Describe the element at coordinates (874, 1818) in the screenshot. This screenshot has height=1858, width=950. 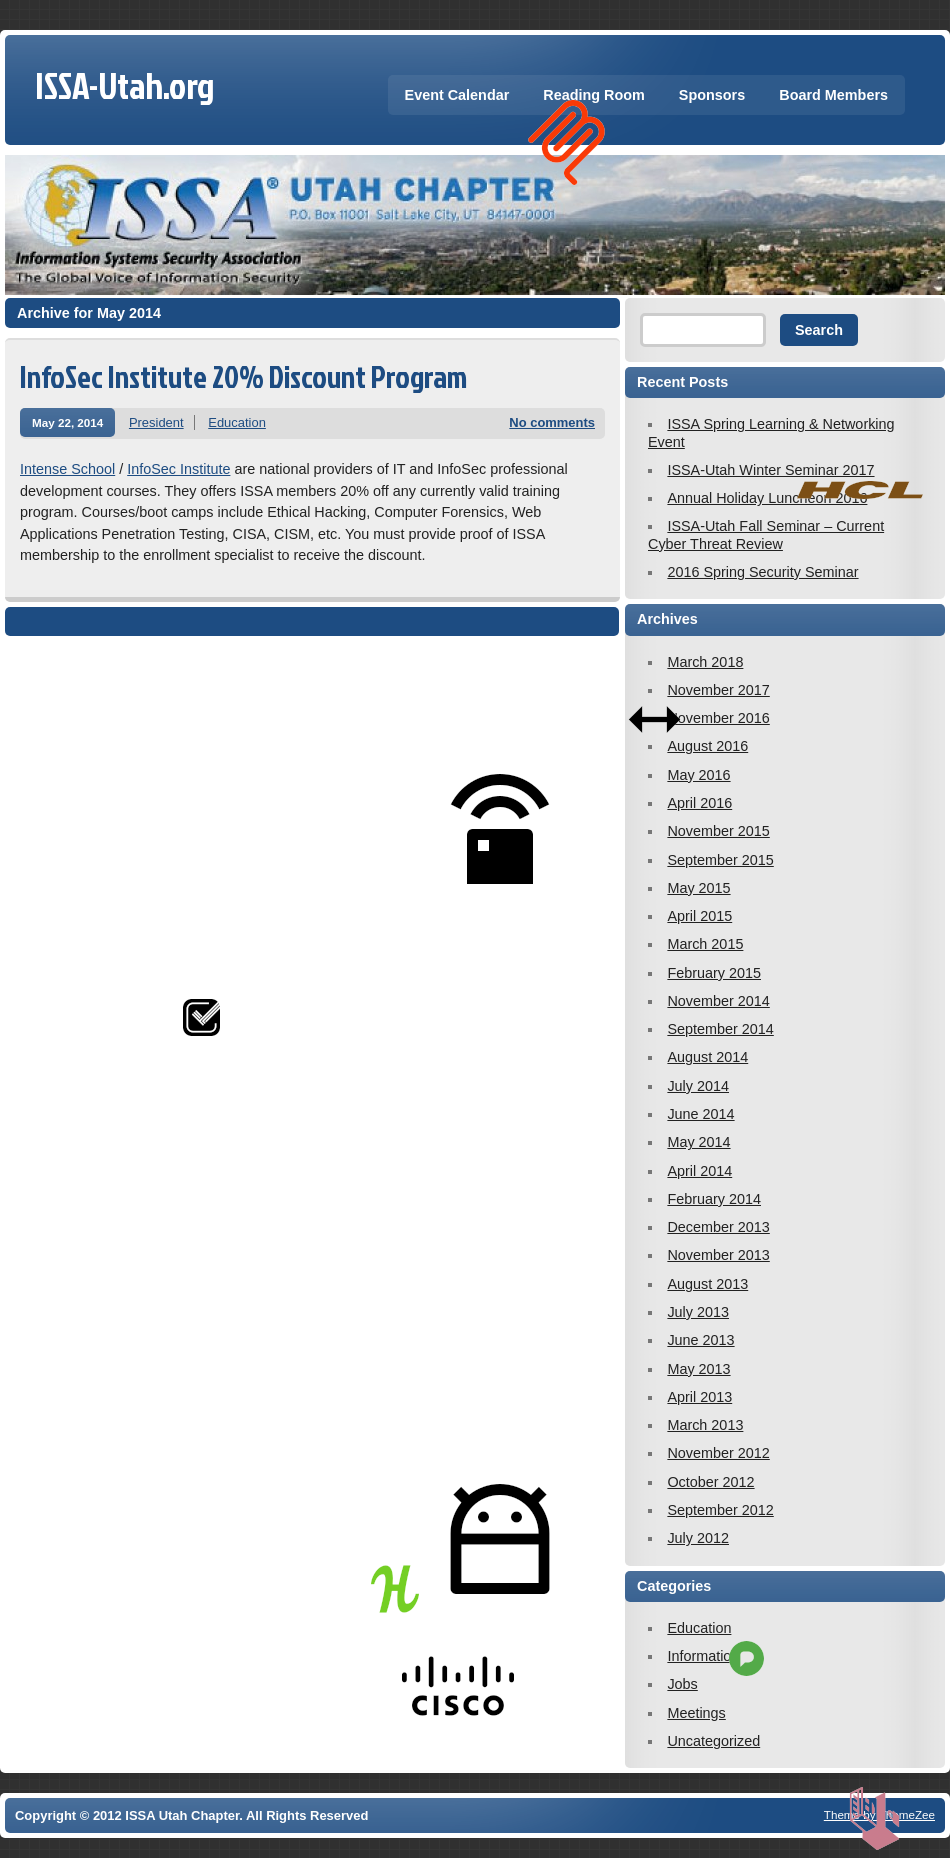
I see `tails operating system logo` at that location.